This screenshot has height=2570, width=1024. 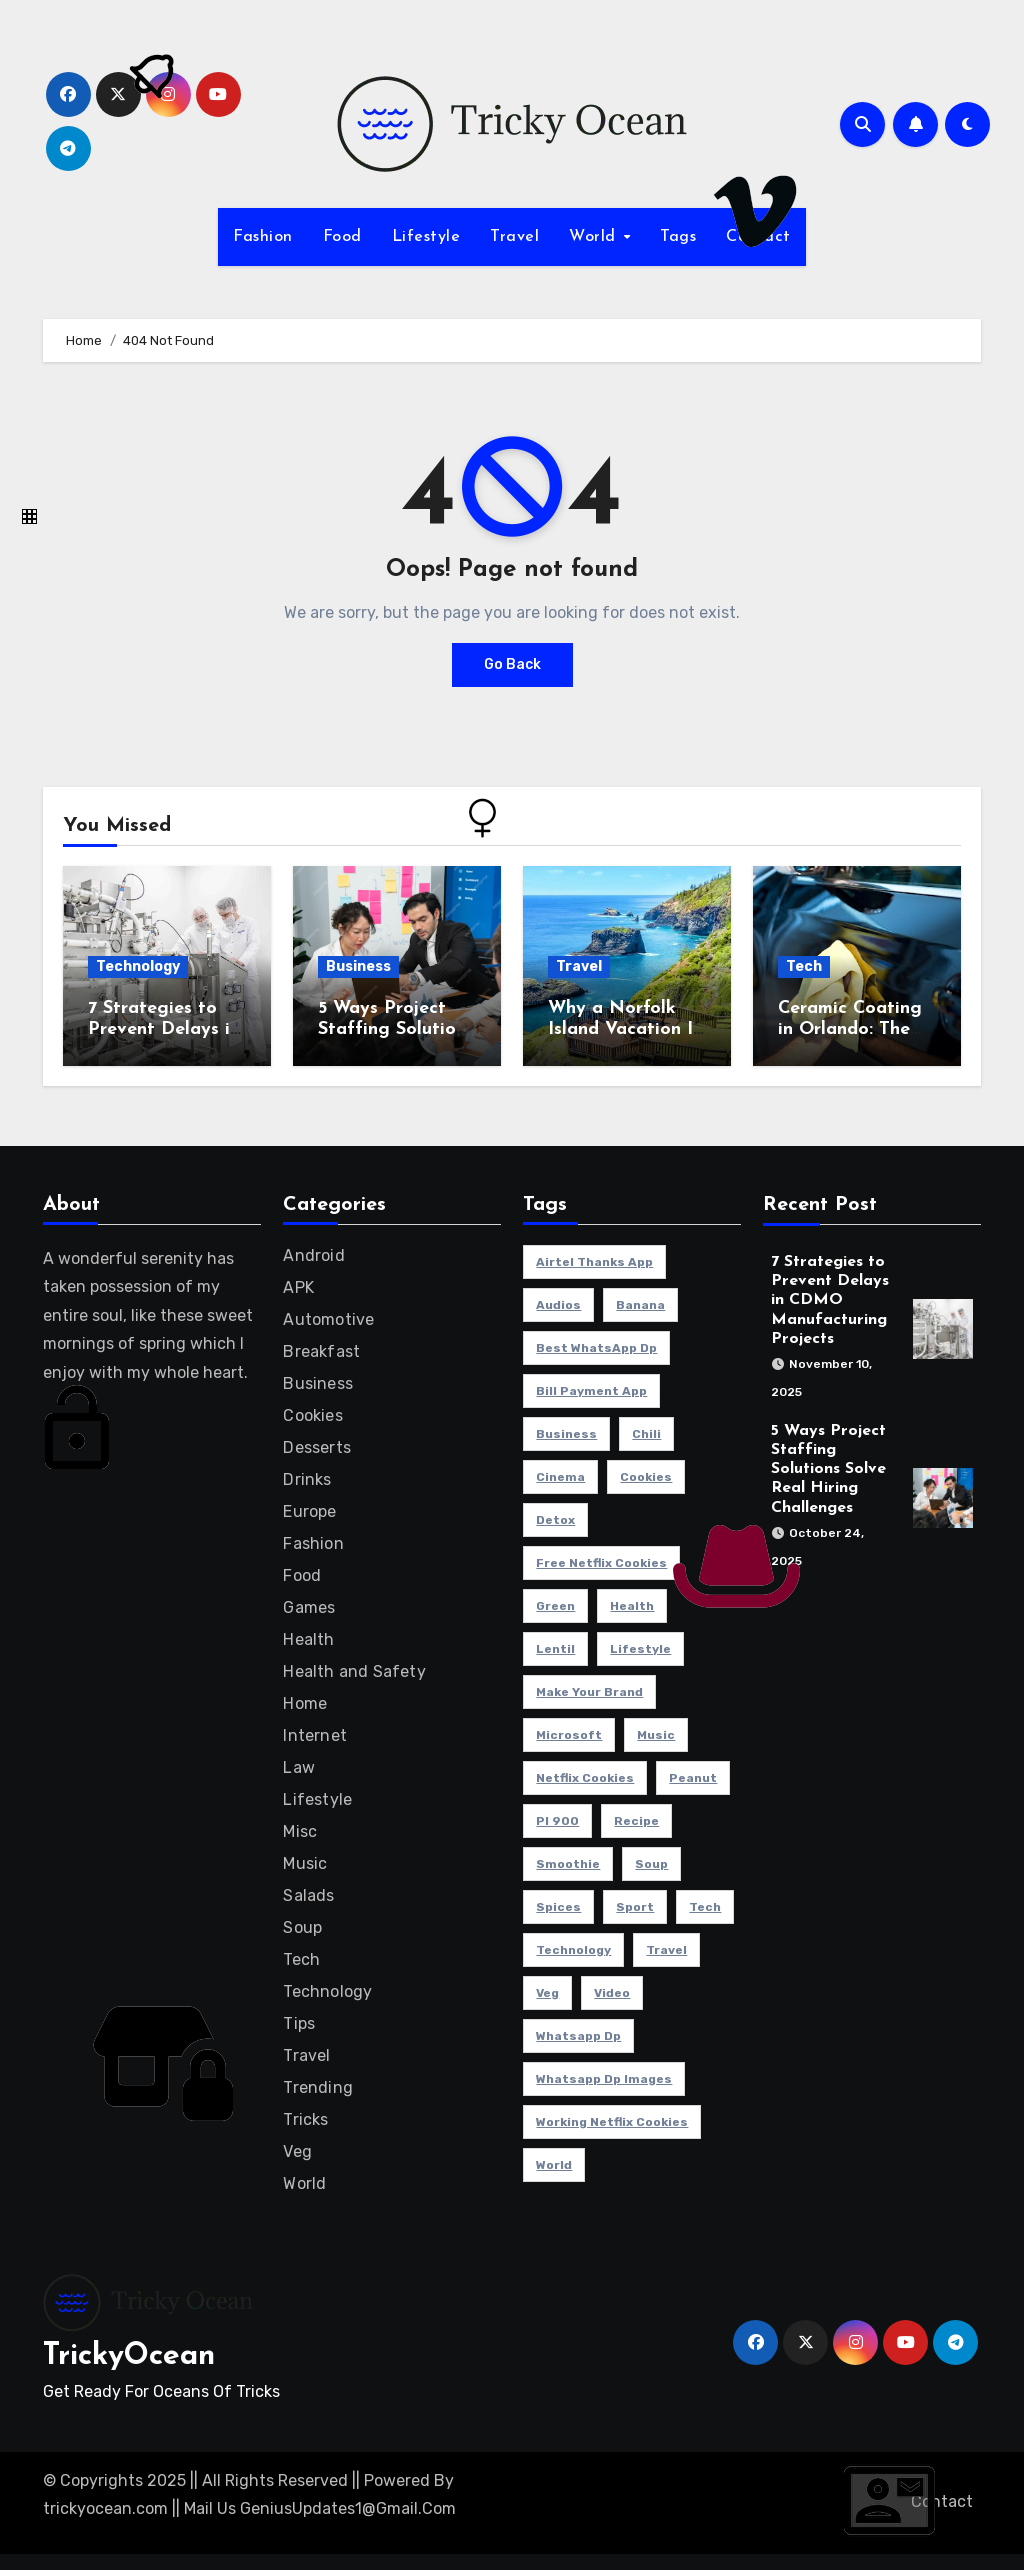 What do you see at coordinates (29, 516) in the screenshot?
I see `toggle grid view on` at bounding box center [29, 516].